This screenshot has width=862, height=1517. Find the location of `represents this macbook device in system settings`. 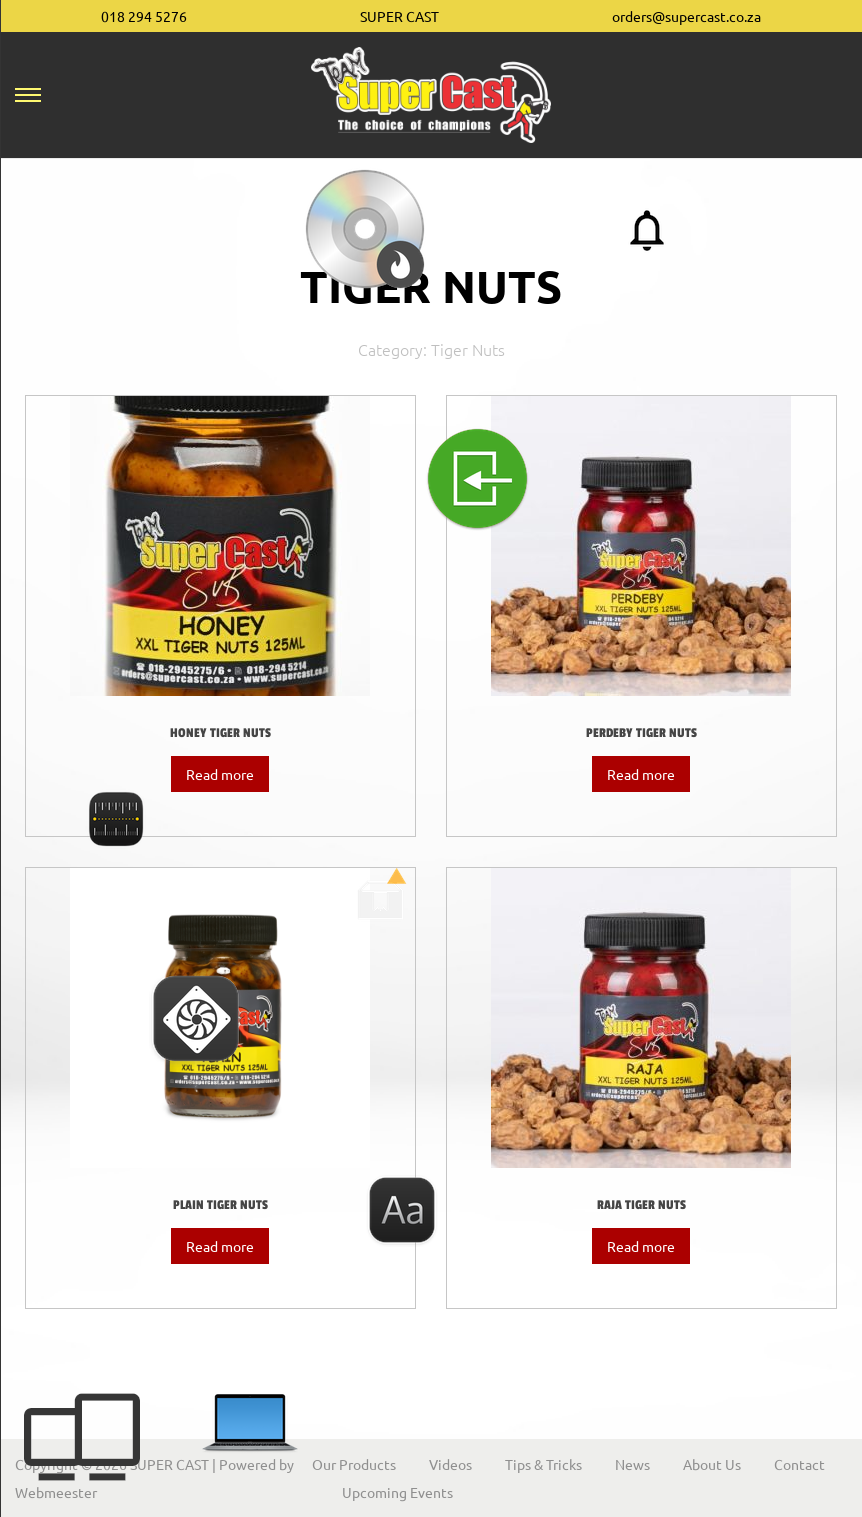

represents this macbook device in system settings is located at coordinates (250, 1414).